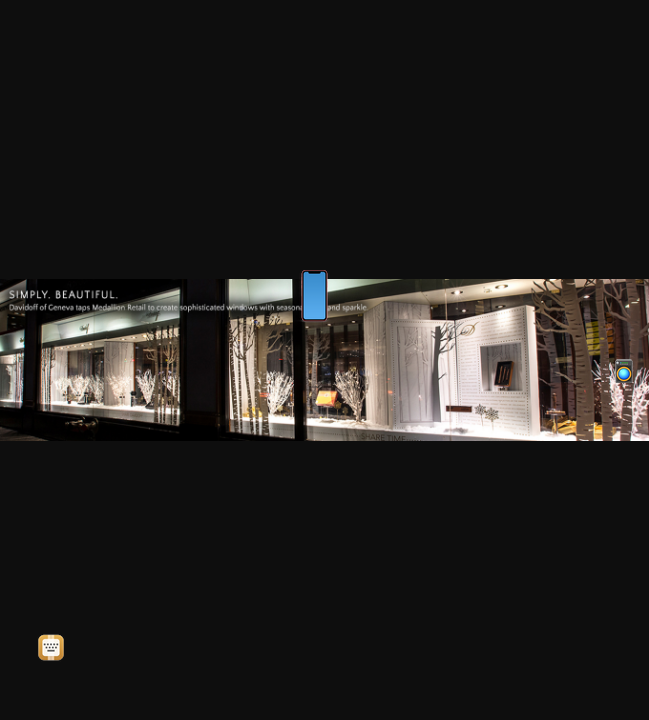 The width and height of the screenshot is (649, 720). I want to click on input source or keyboard layout settings file, so click(51, 648).